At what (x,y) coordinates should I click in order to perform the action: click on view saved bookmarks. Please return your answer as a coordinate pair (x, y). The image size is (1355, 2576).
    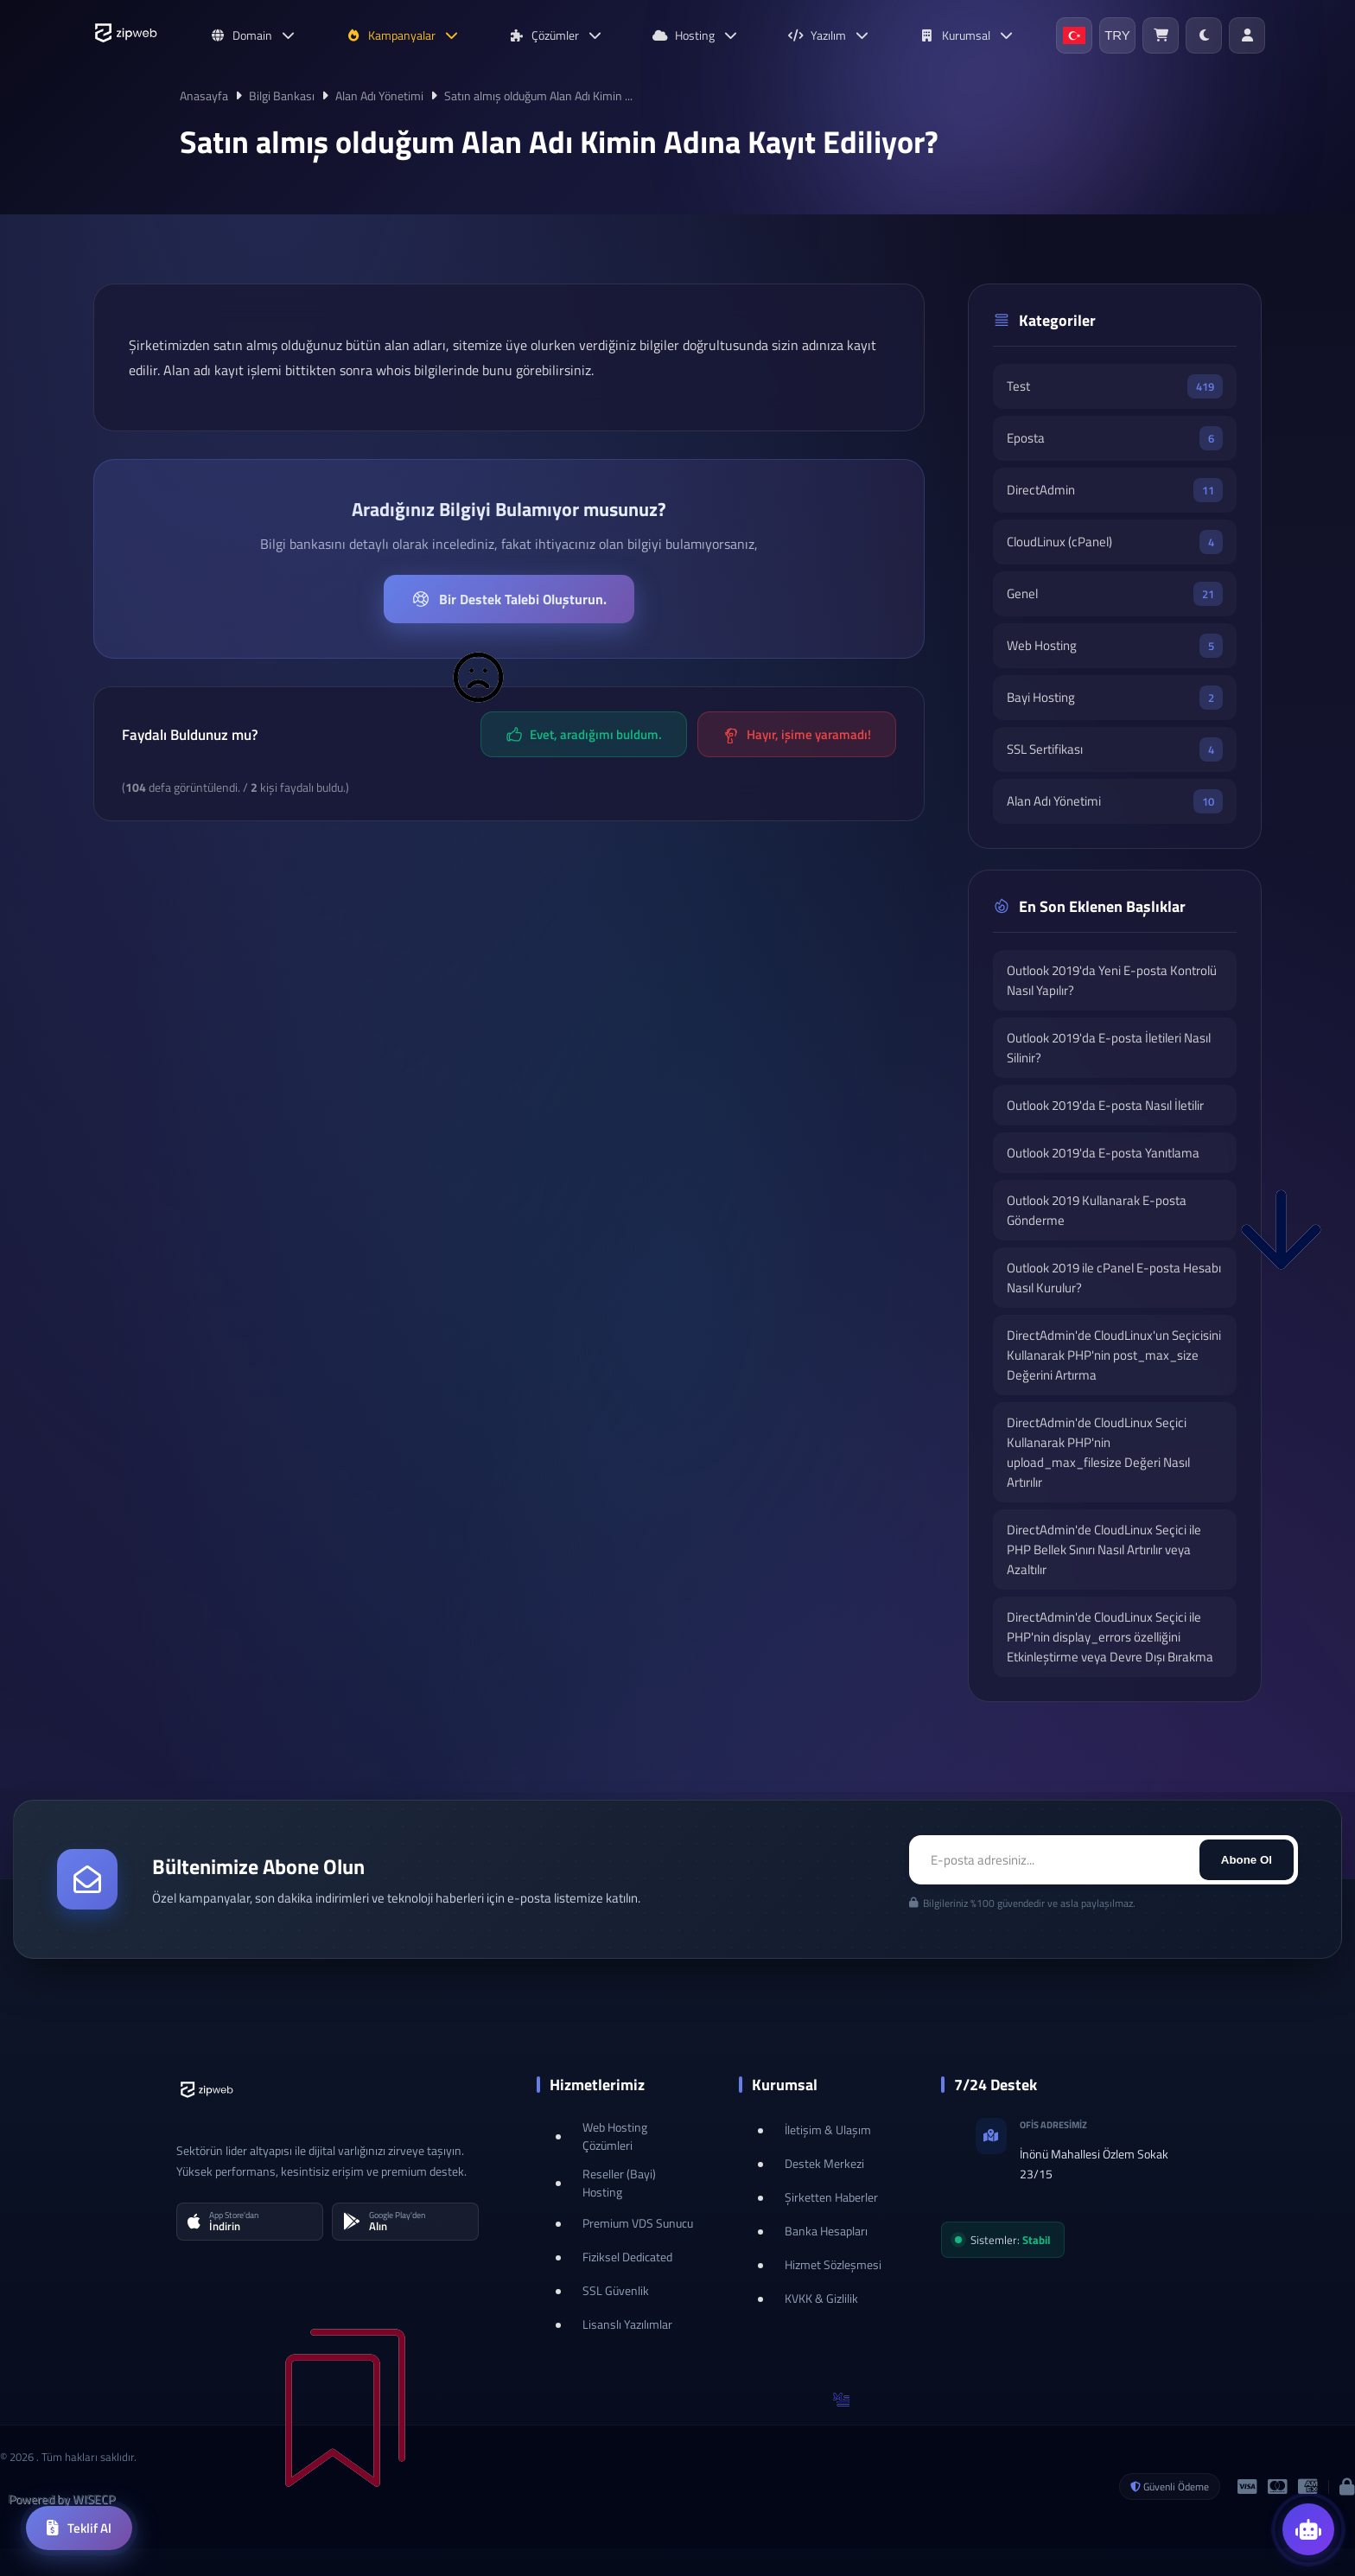
    Looking at the image, I should click on (345, 2407).